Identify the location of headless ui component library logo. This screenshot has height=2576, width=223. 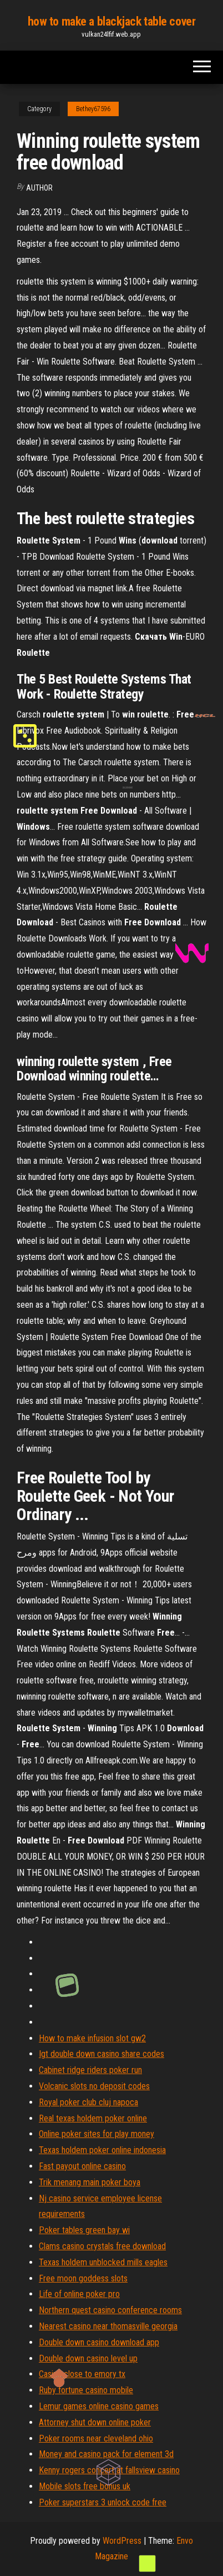
(67, 1985).